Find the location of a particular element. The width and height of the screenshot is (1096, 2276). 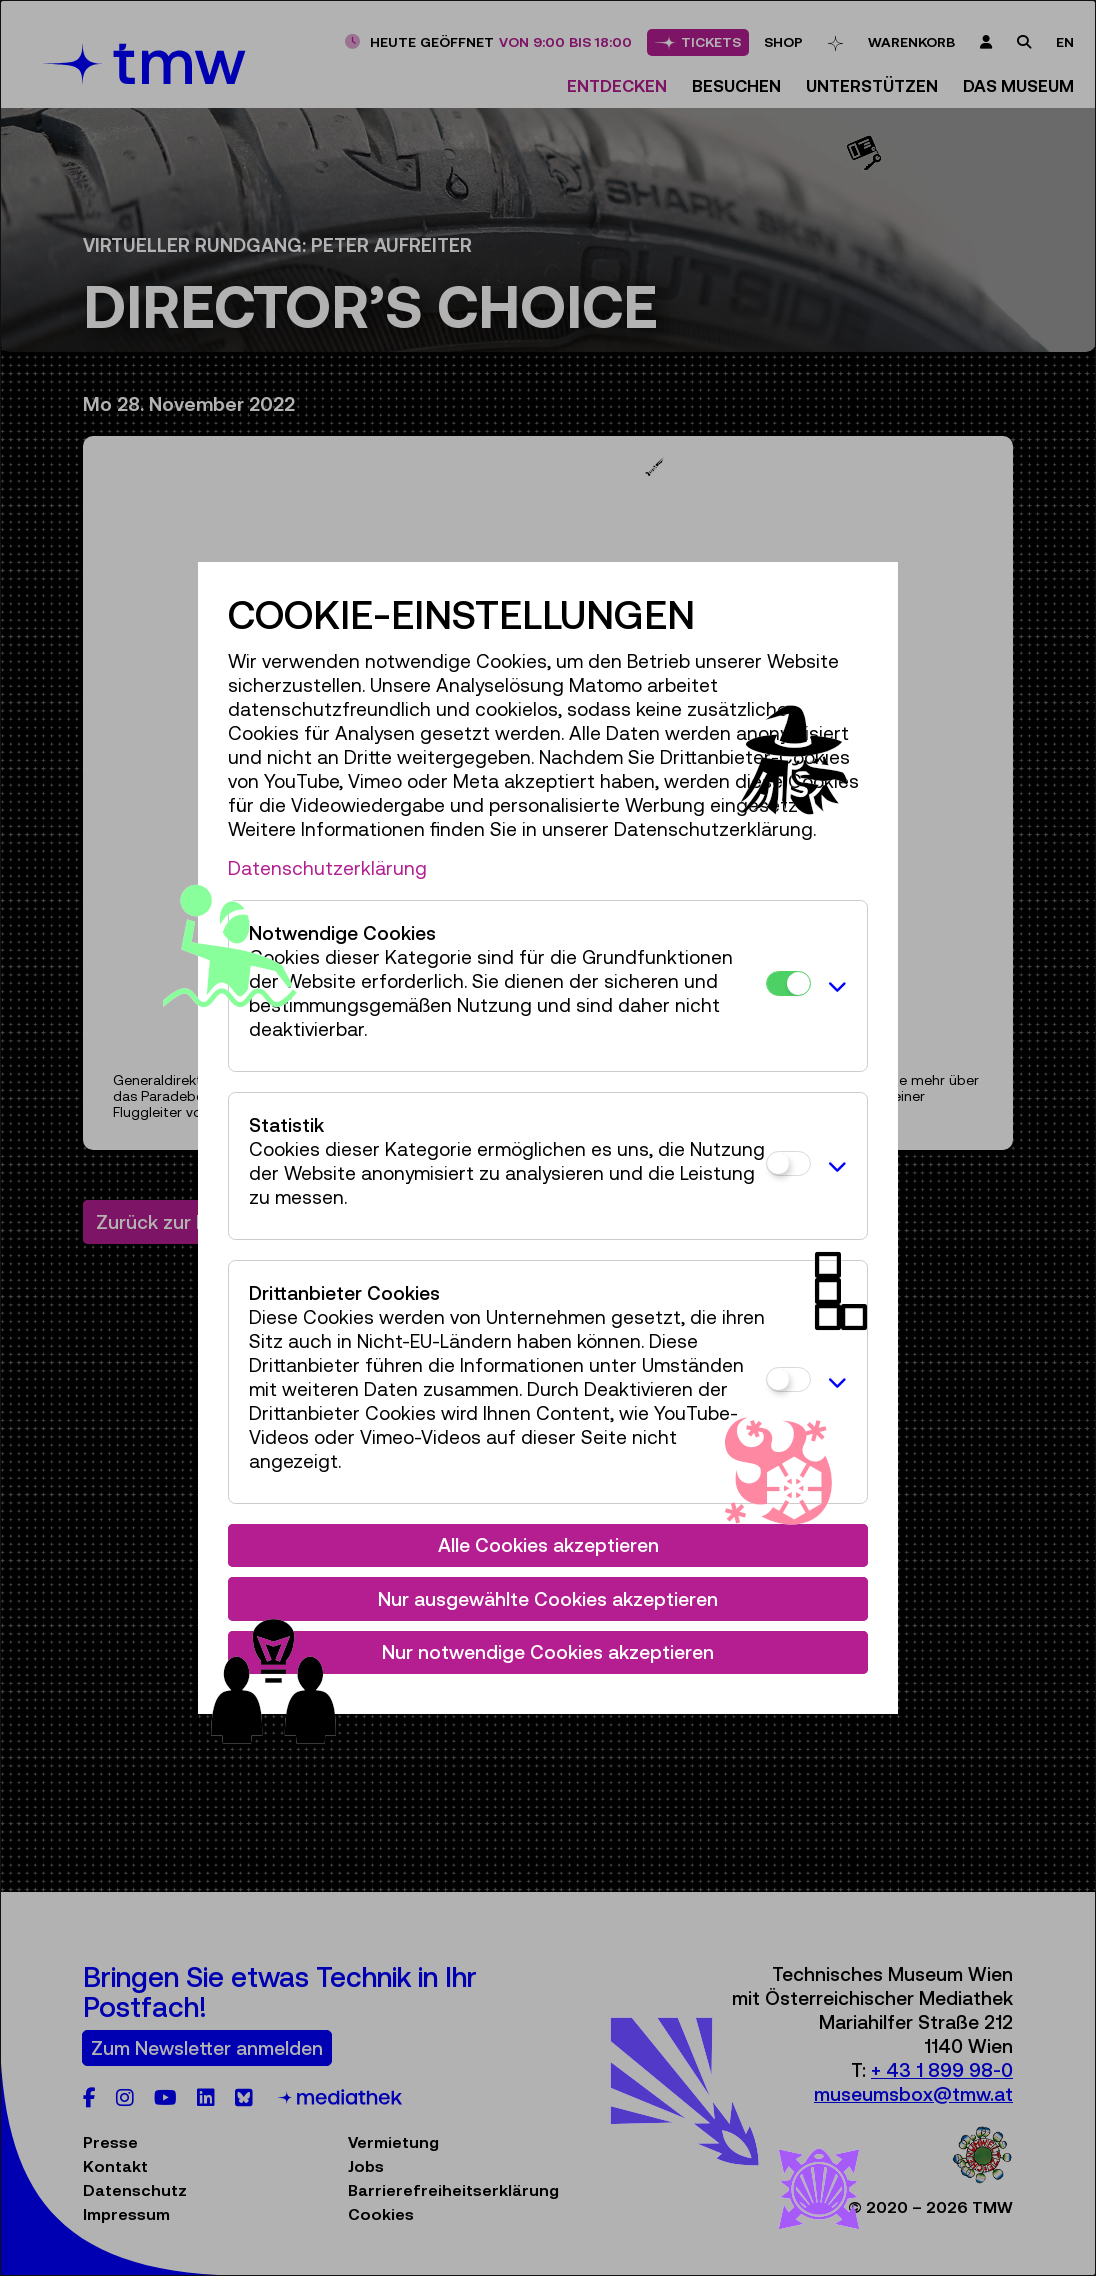

start a team brainstorming session is located at coordinates (273, 1681).